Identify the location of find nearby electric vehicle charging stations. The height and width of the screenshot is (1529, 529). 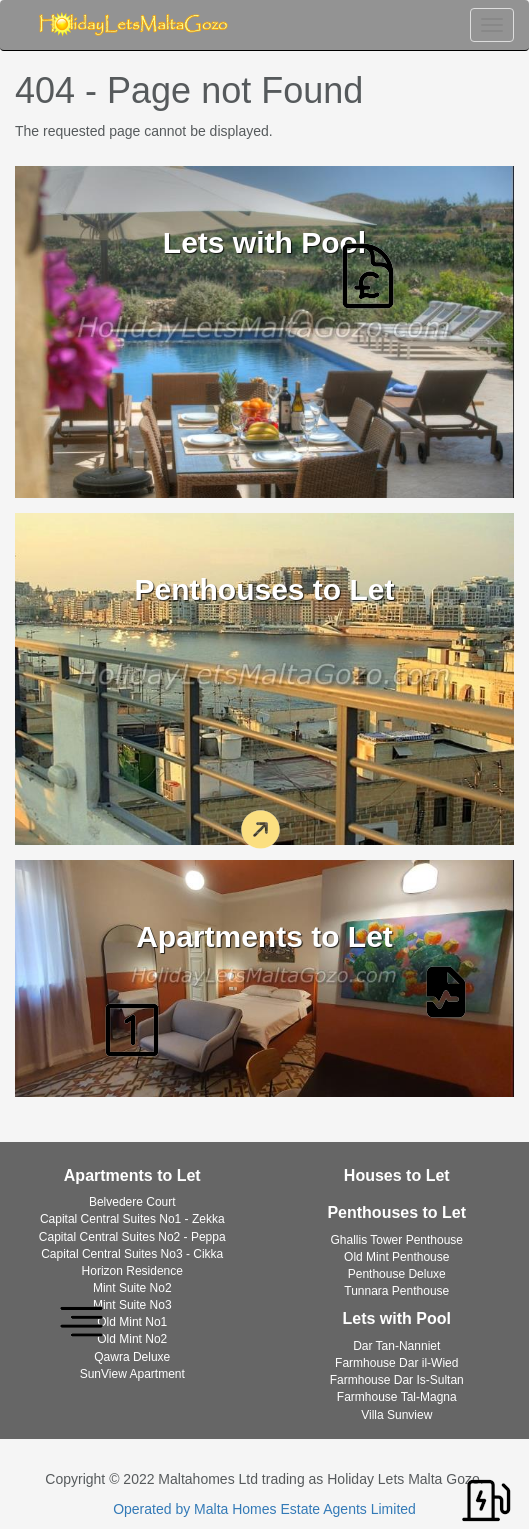
(484, 1500).